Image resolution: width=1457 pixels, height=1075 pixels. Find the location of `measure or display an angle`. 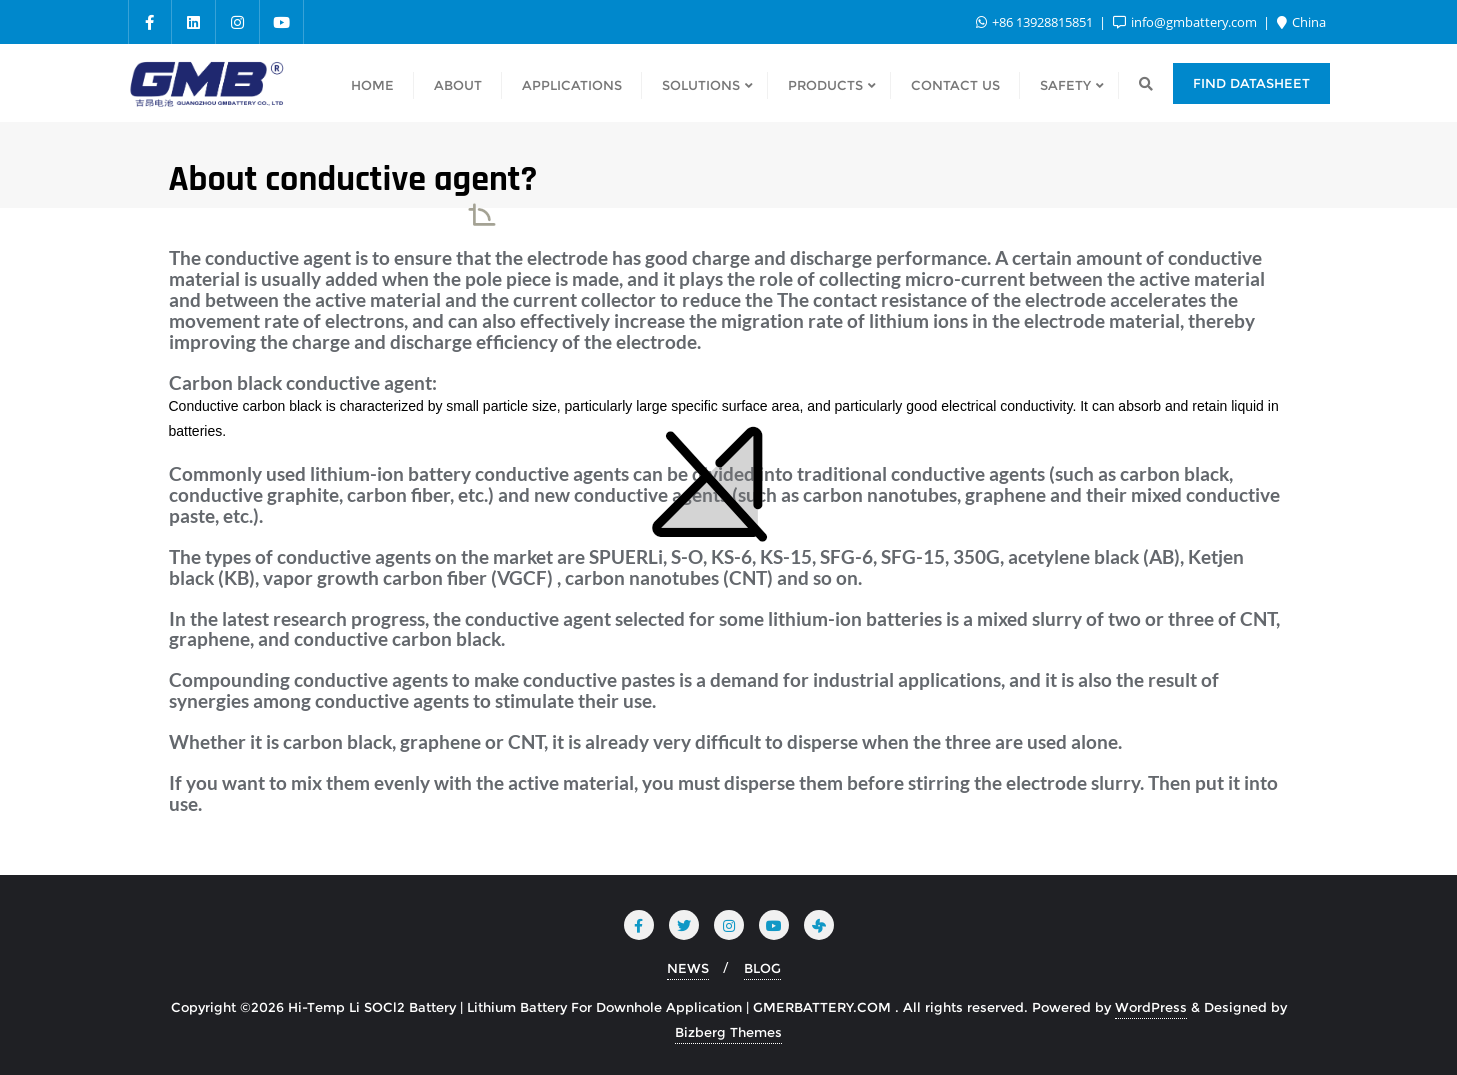

measure or display an angle is located at coordinates (481, 216).